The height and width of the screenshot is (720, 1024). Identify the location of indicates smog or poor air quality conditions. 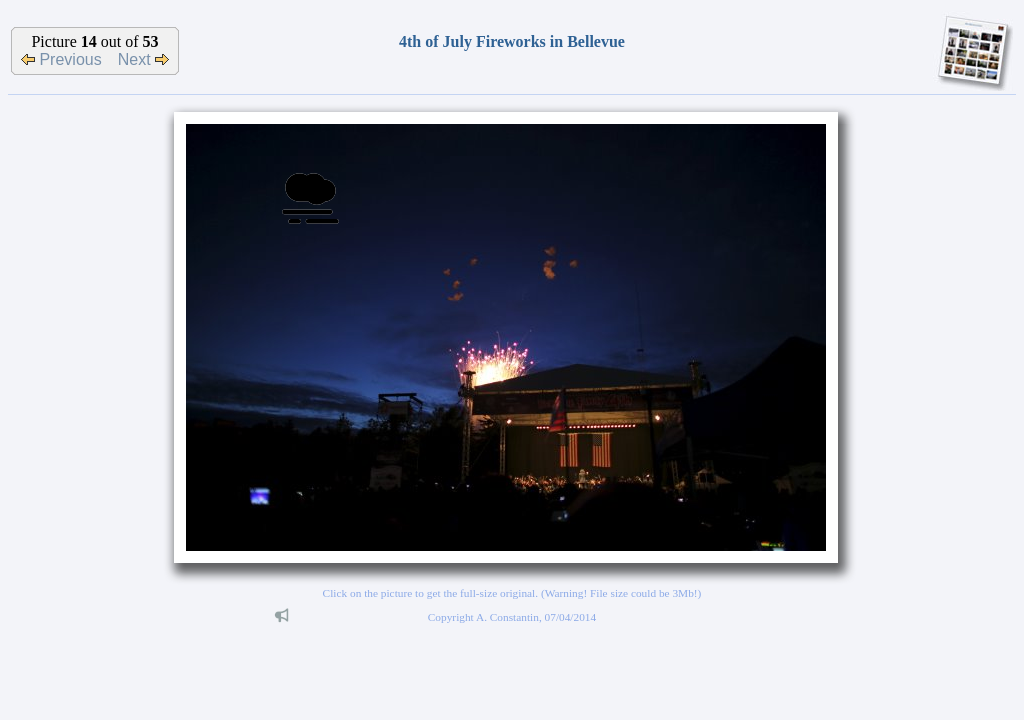
(310, 198).